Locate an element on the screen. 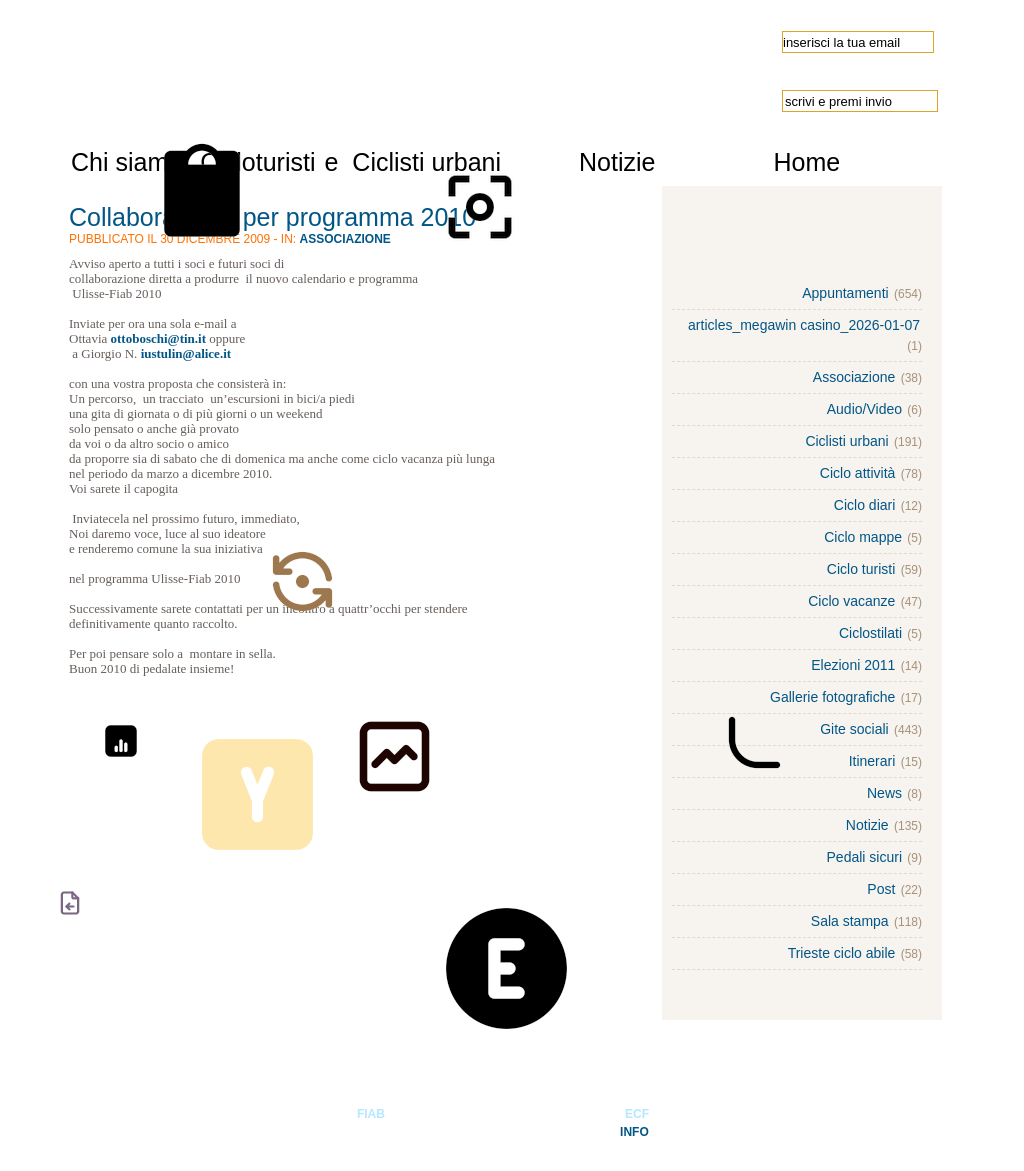 The height and width of the screenshot is (1171, 1024). copy to clipboard is located at coordinates (202, 192).